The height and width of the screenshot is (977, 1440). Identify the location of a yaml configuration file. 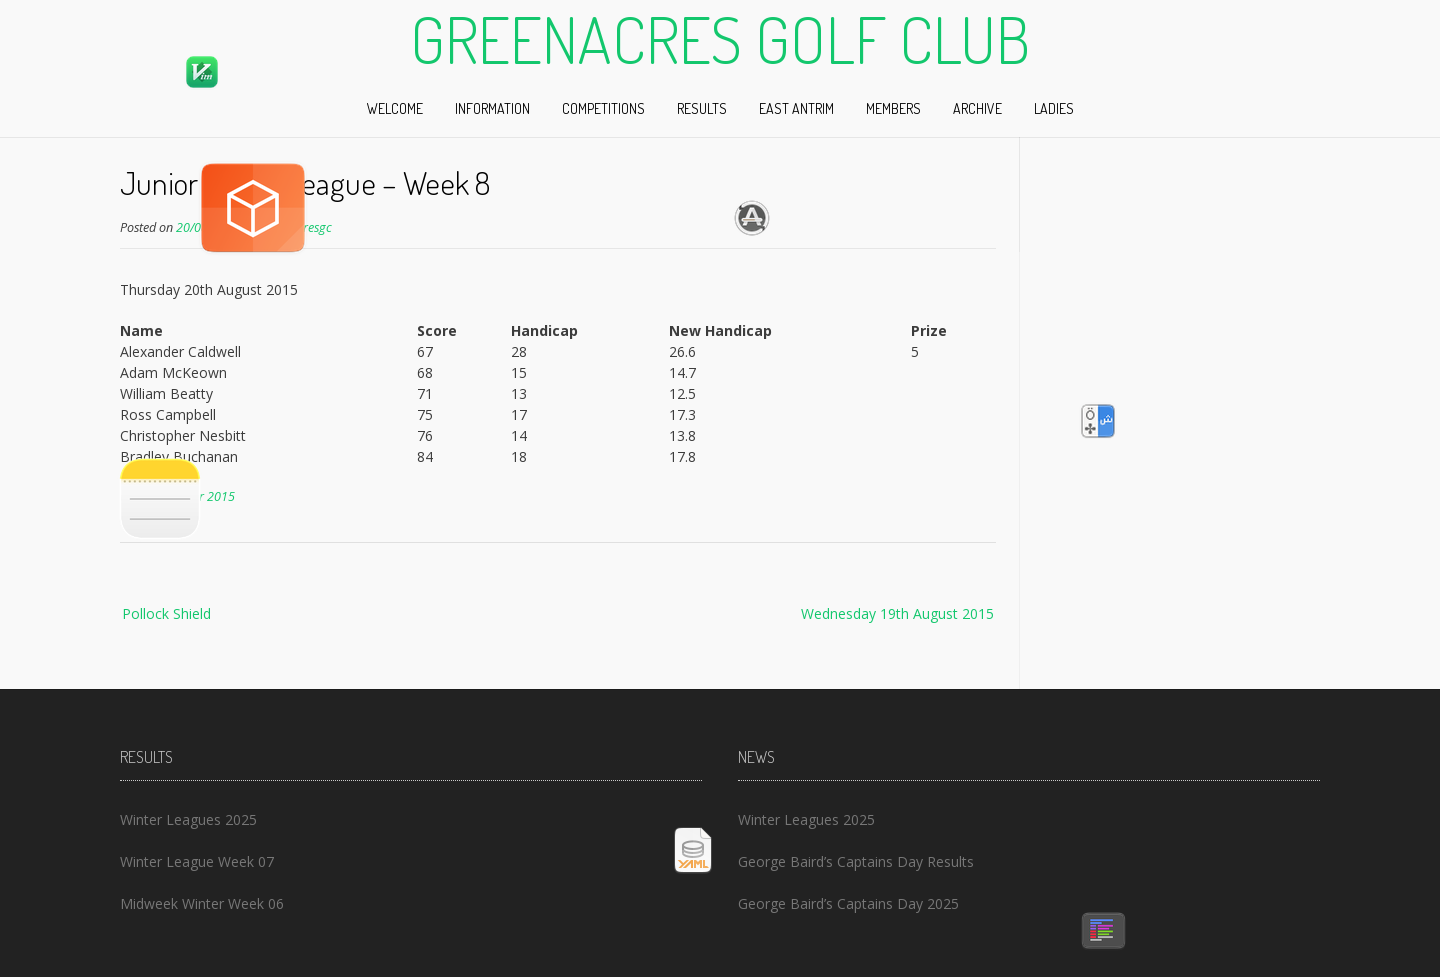
(693, 850).